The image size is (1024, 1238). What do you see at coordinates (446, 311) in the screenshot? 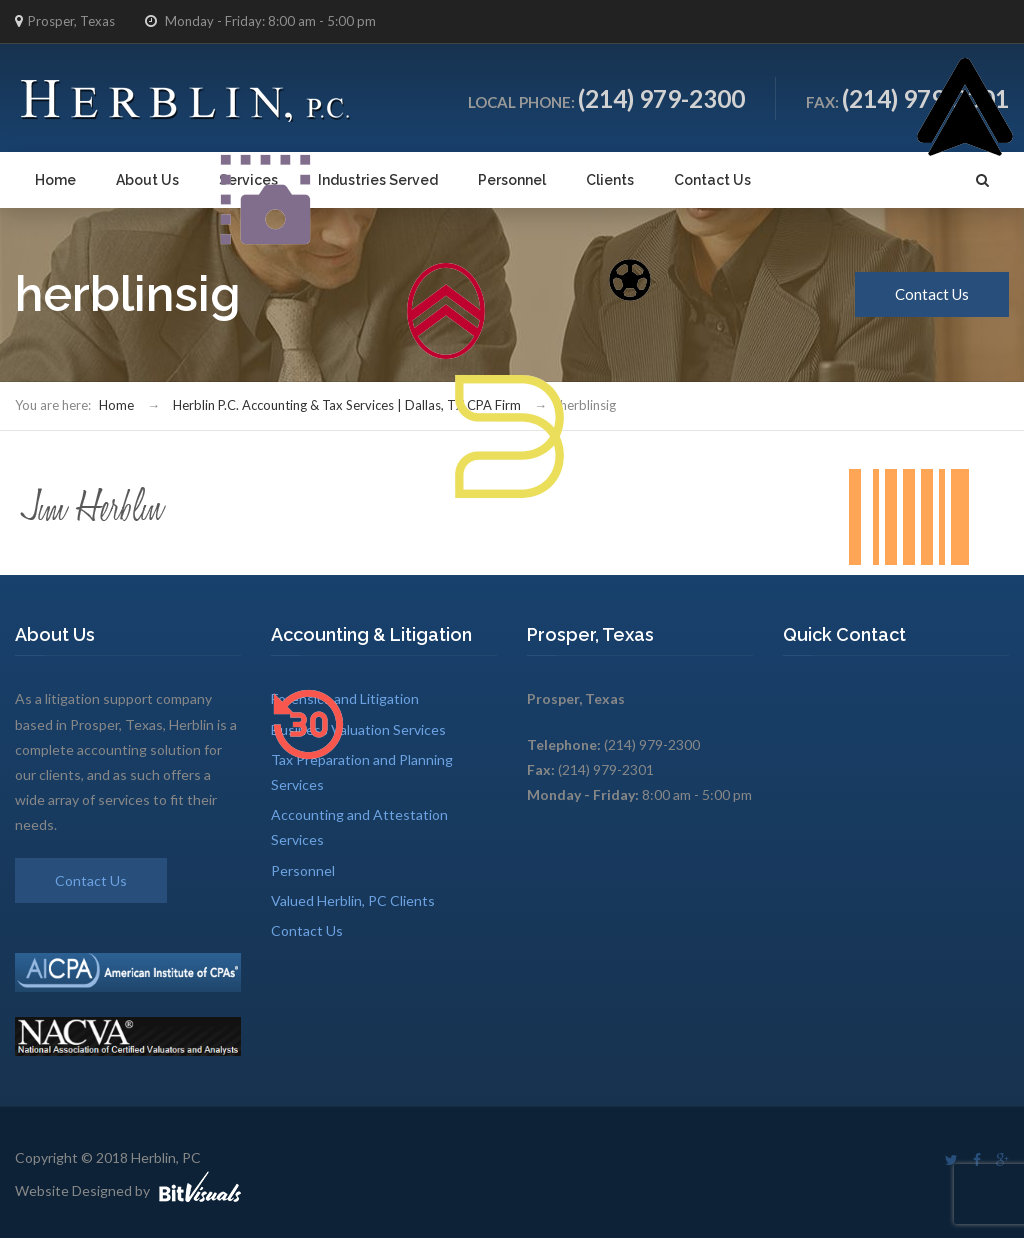
I see `citroën brand logo` at bounding box center [446, 311].